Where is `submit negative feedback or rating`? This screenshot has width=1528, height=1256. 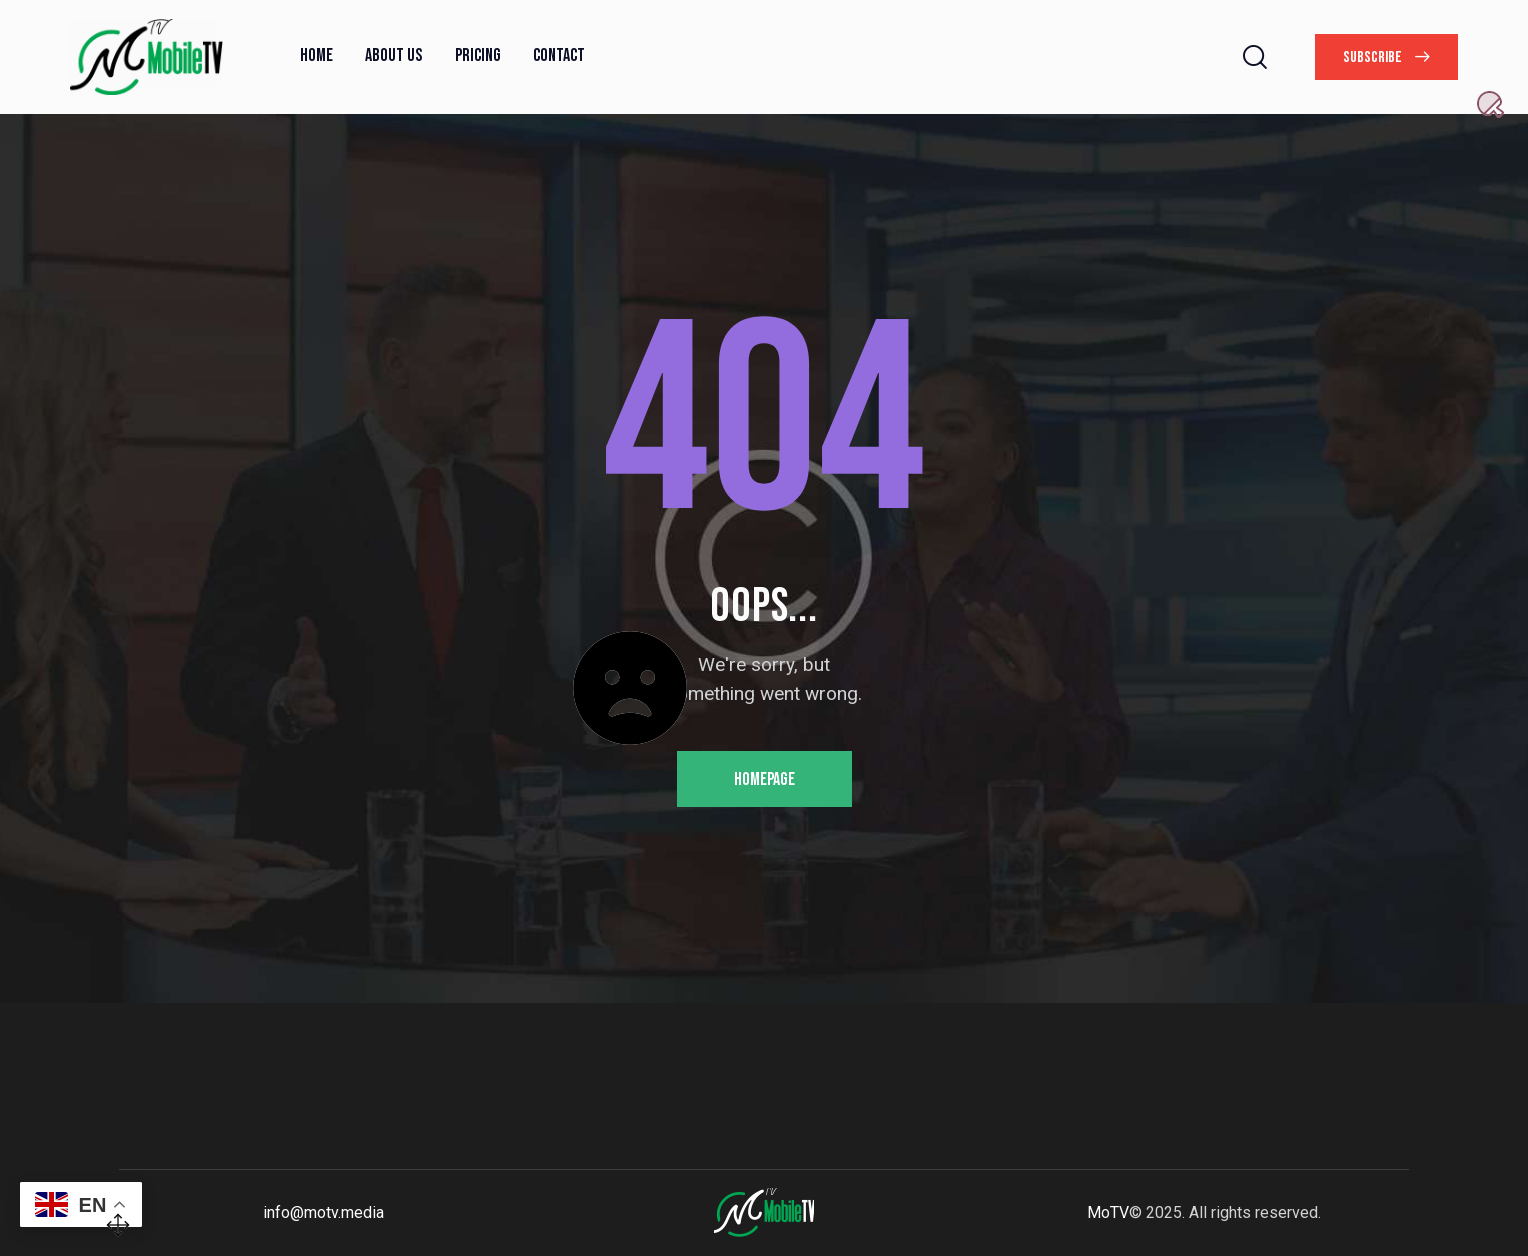
submit negative feedback or rating is located at coordinates (630, 688).